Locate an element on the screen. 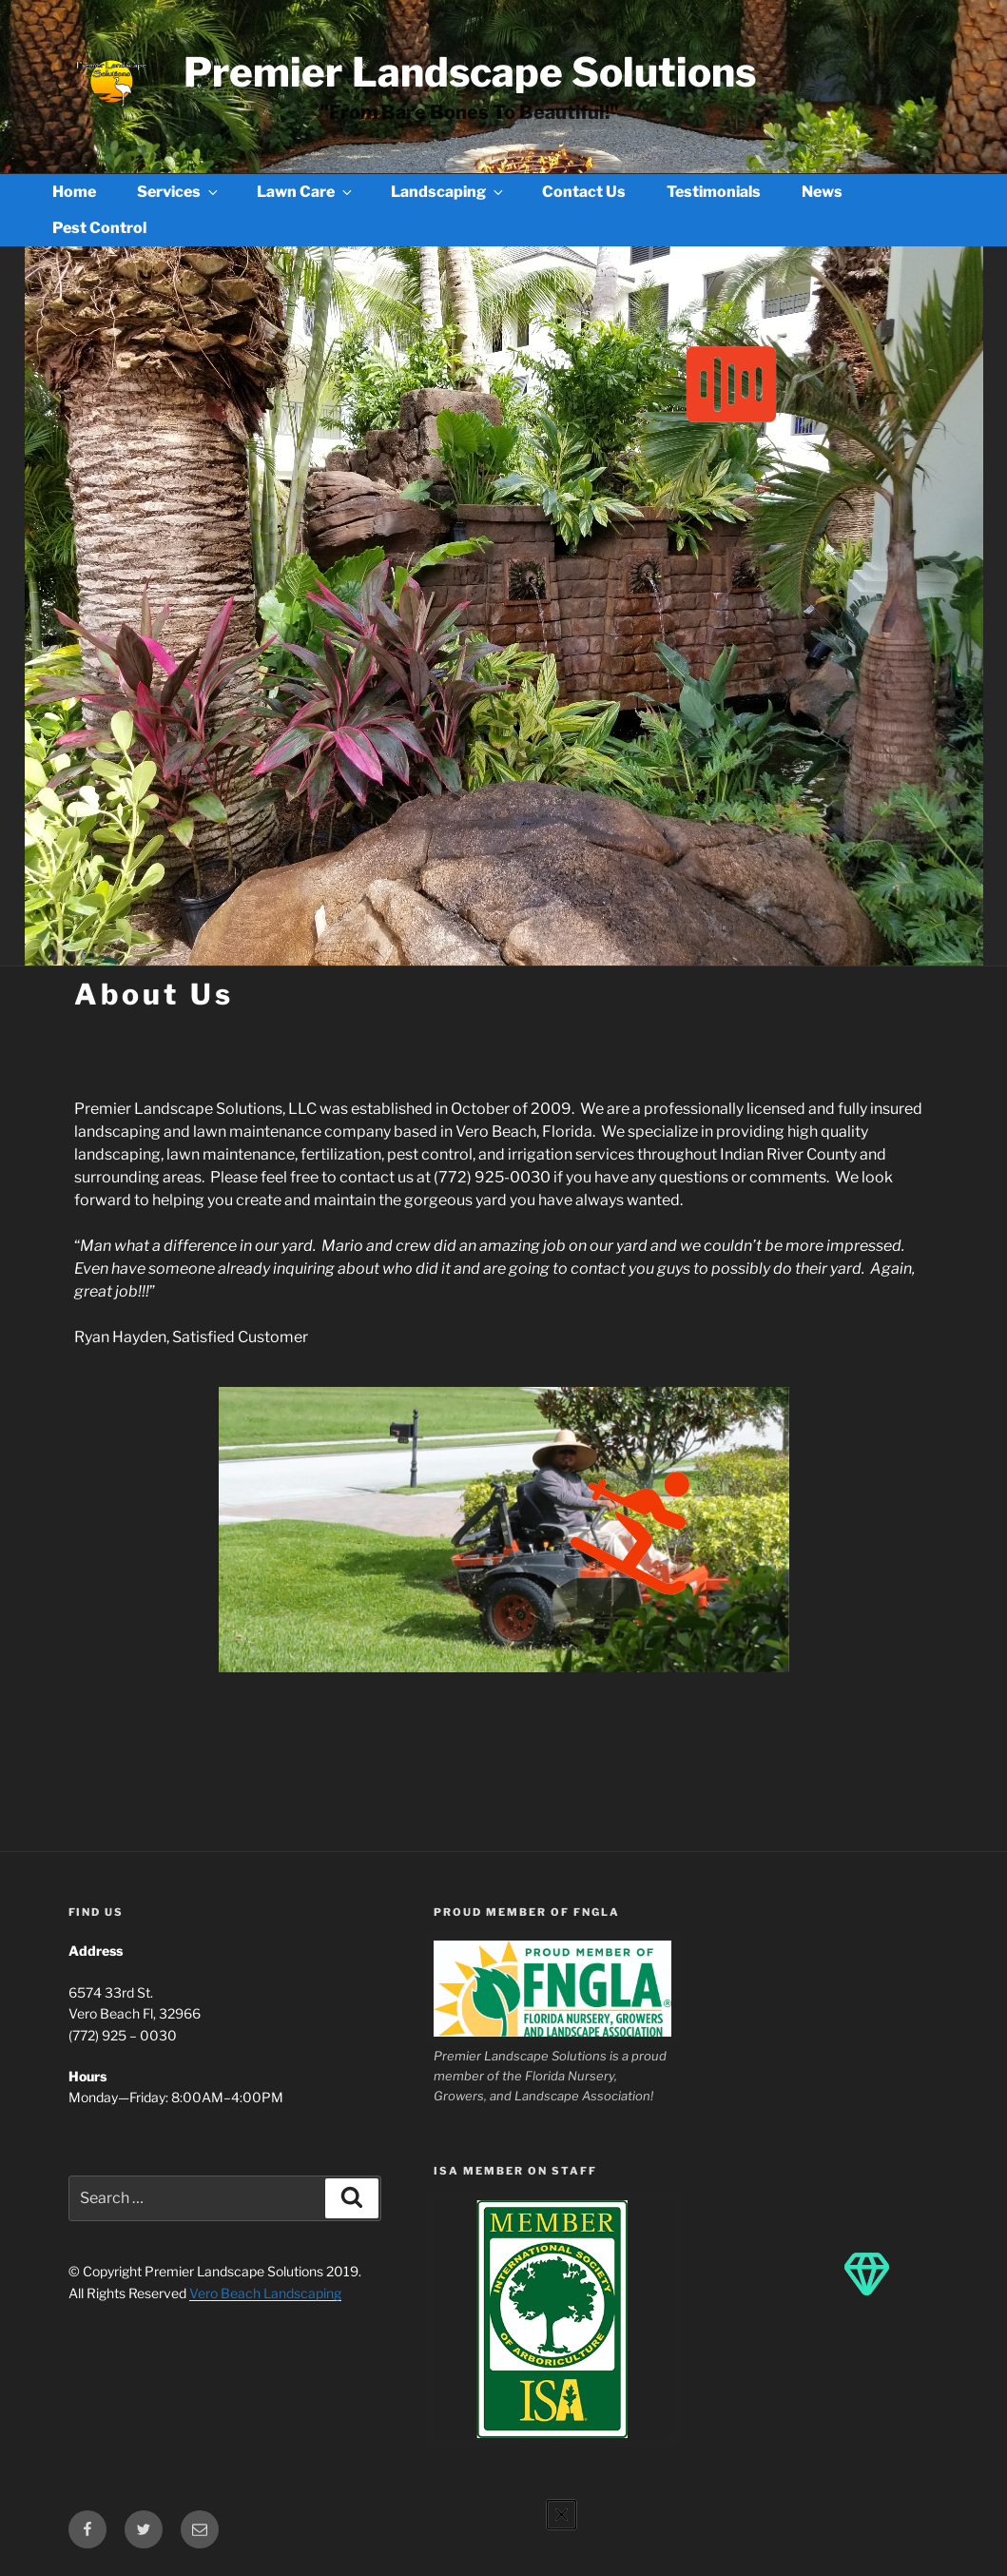 This screenshot has height=2576, width=1007. filter or browse skiing activities is located at coordinates (635, 1530).